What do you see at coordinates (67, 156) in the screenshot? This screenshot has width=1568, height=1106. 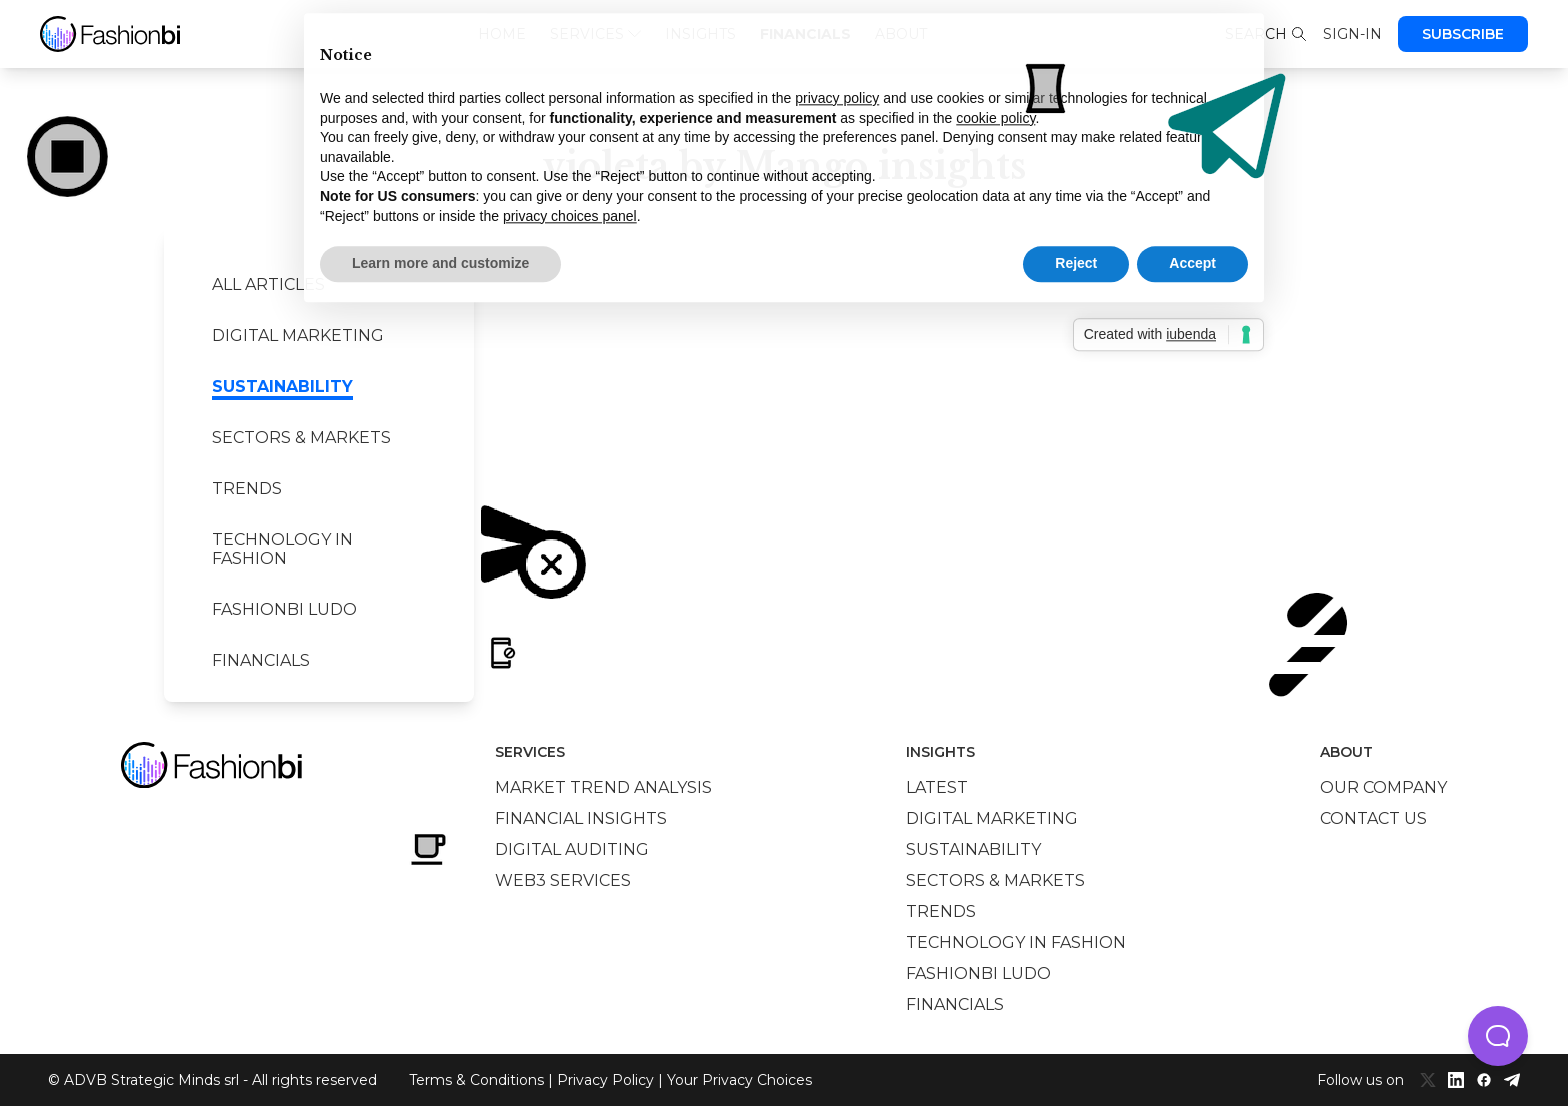 I see `stop media playback` at bounding box center [67, 156].